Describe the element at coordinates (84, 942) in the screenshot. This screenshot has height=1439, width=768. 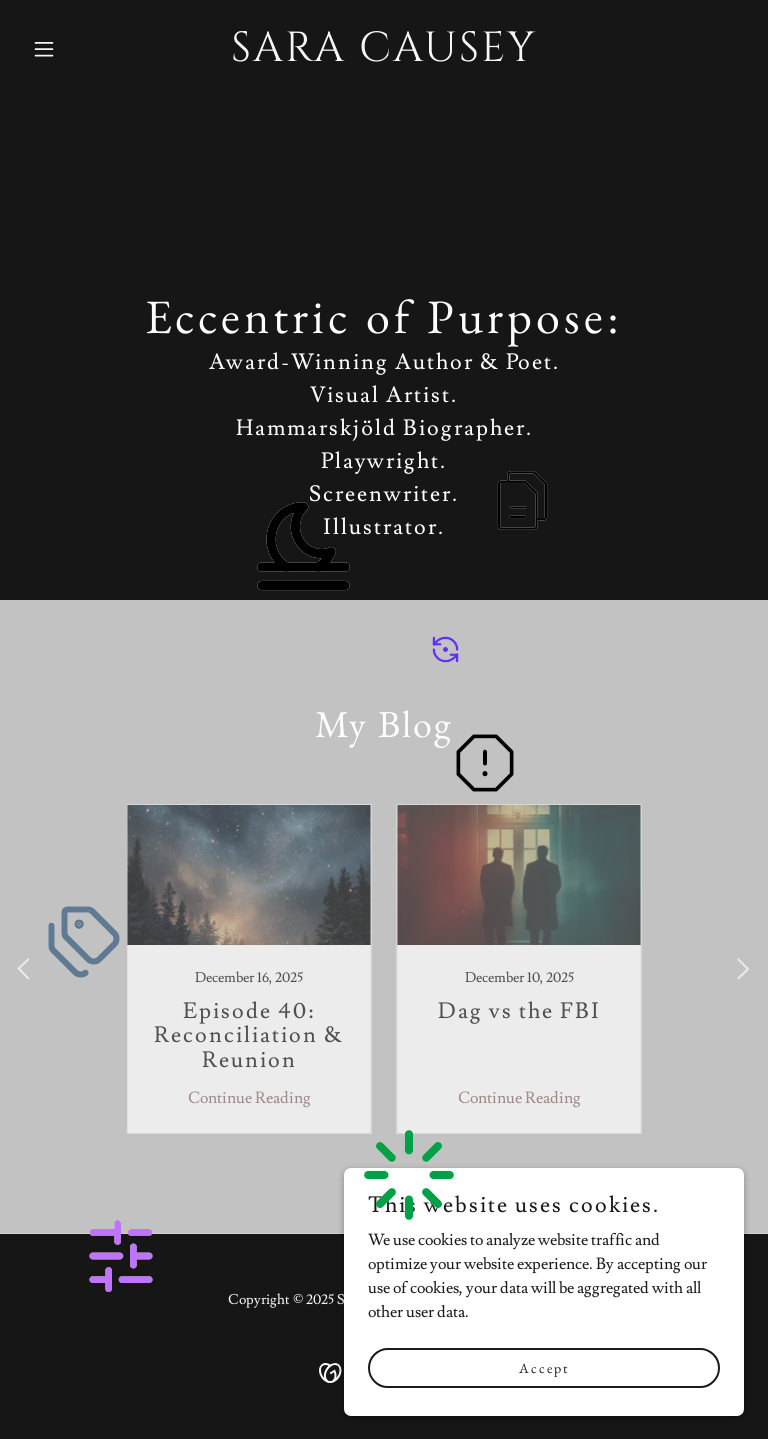
I see `manage tags or labels` at that location.